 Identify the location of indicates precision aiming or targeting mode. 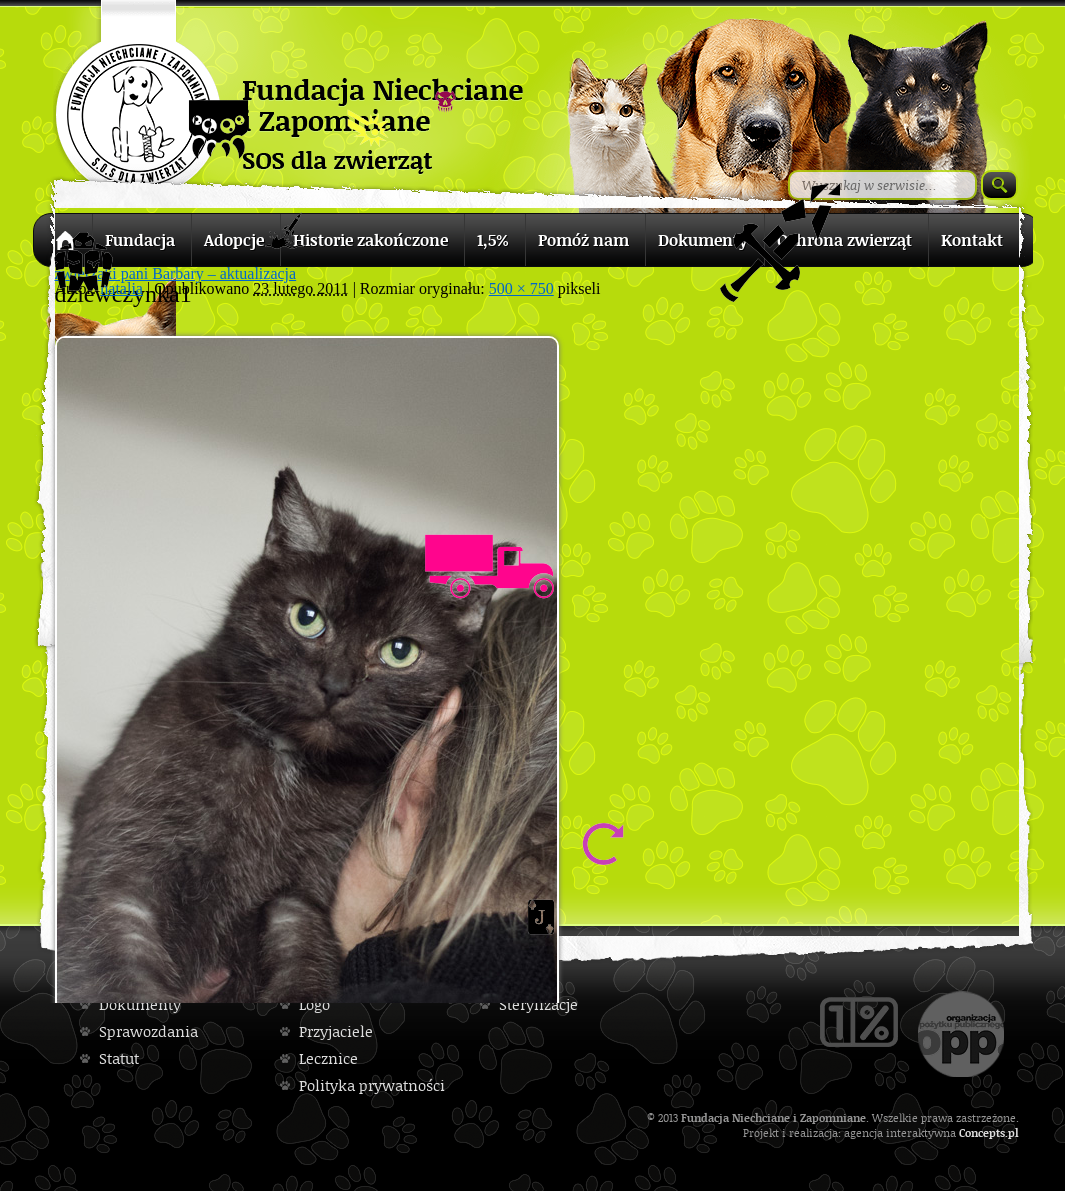
(368, 127).